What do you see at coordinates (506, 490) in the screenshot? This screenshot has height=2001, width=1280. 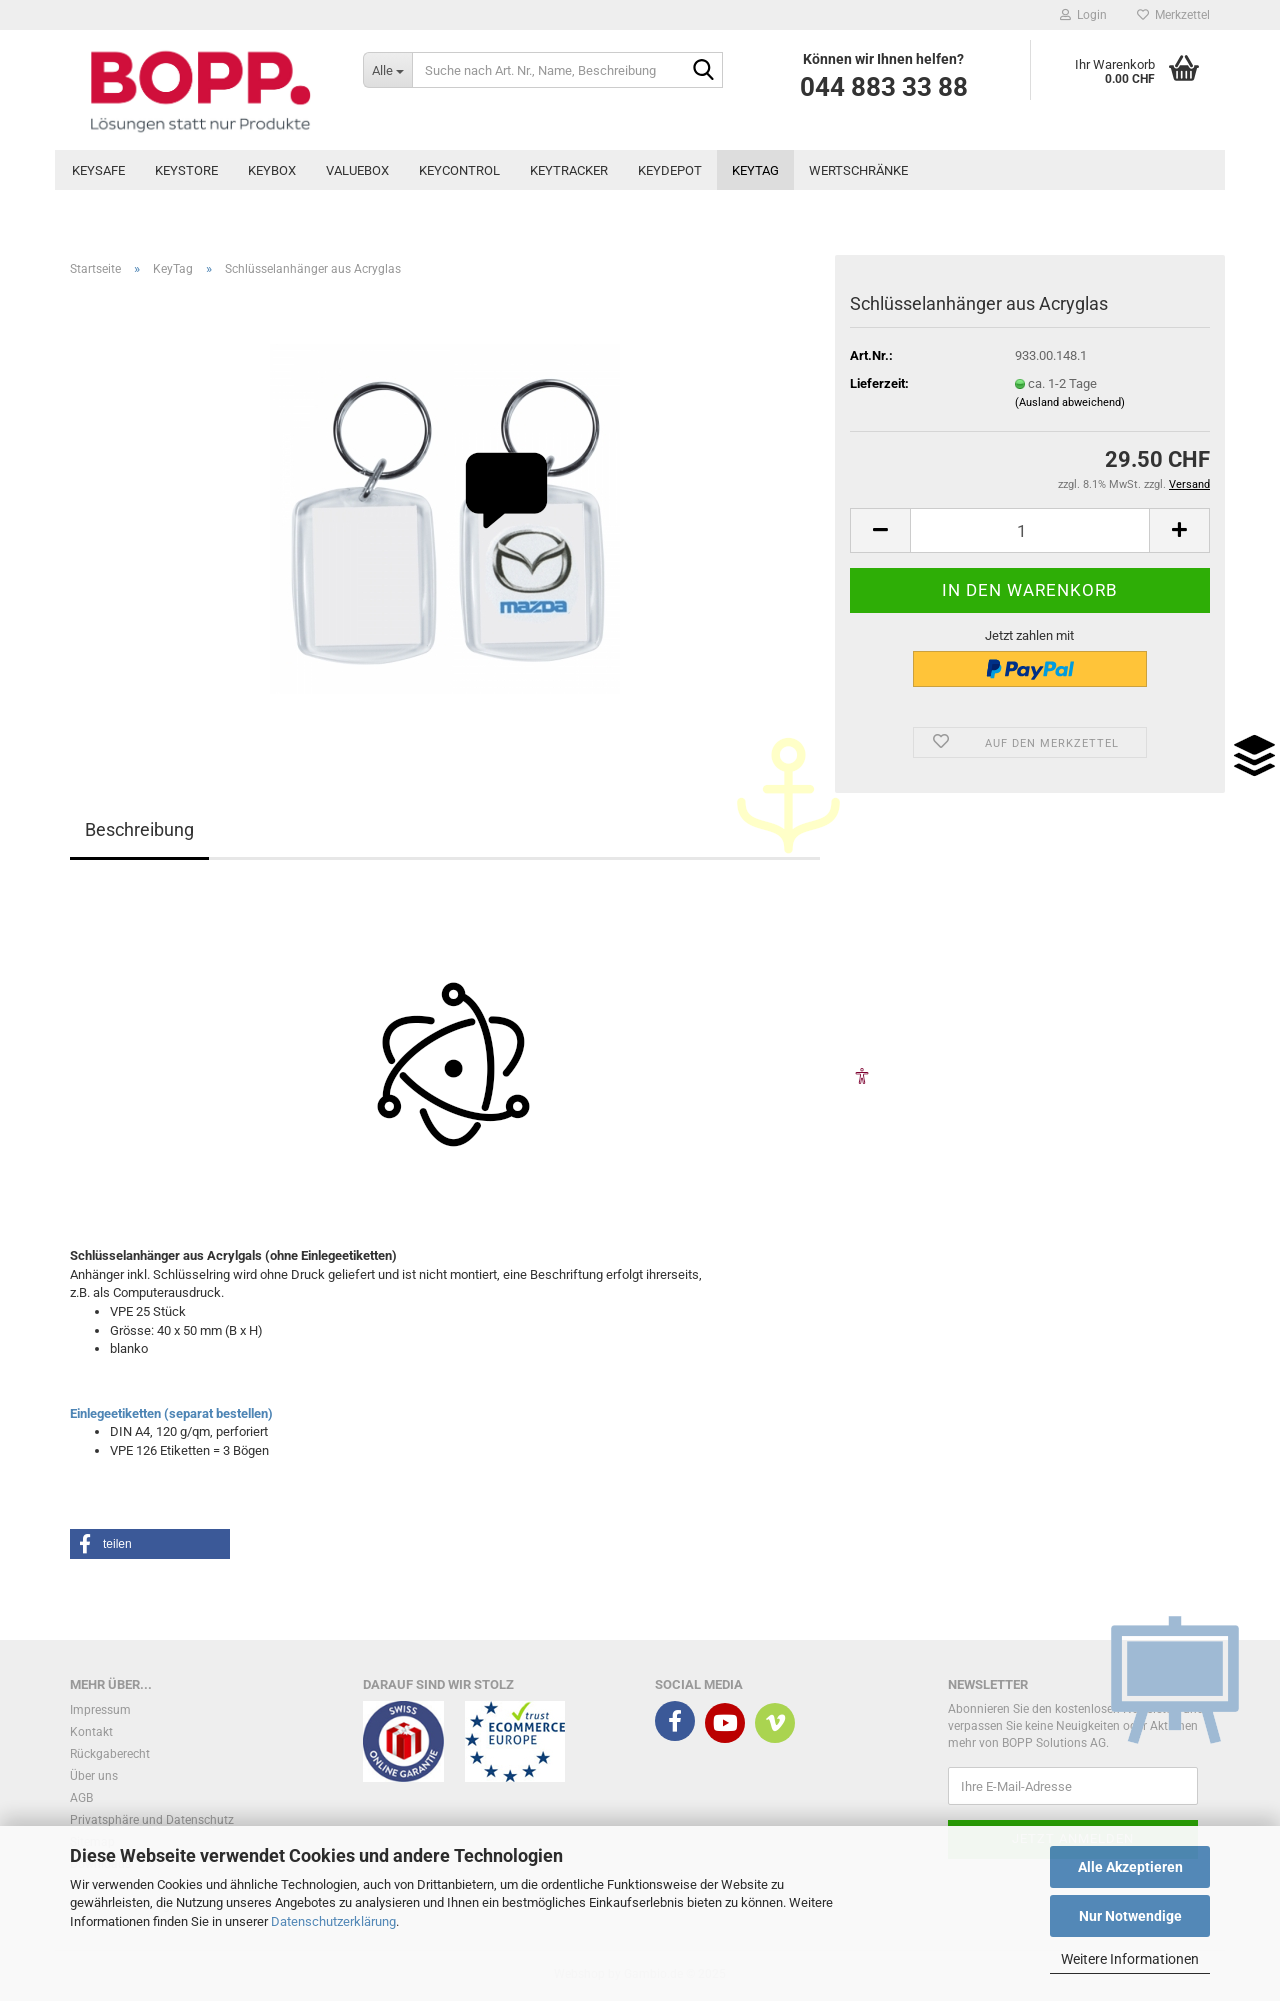 I see `open chat or messaging` at bounding box center [506, 490].